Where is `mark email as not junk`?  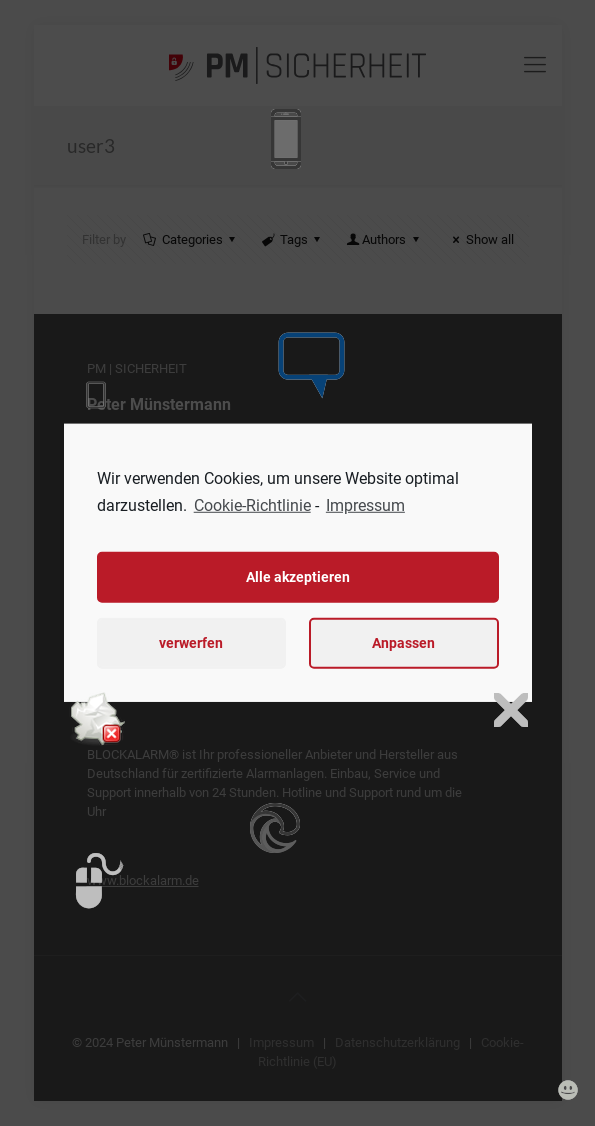
mark email as not junk is located at coordinates (97, 719).